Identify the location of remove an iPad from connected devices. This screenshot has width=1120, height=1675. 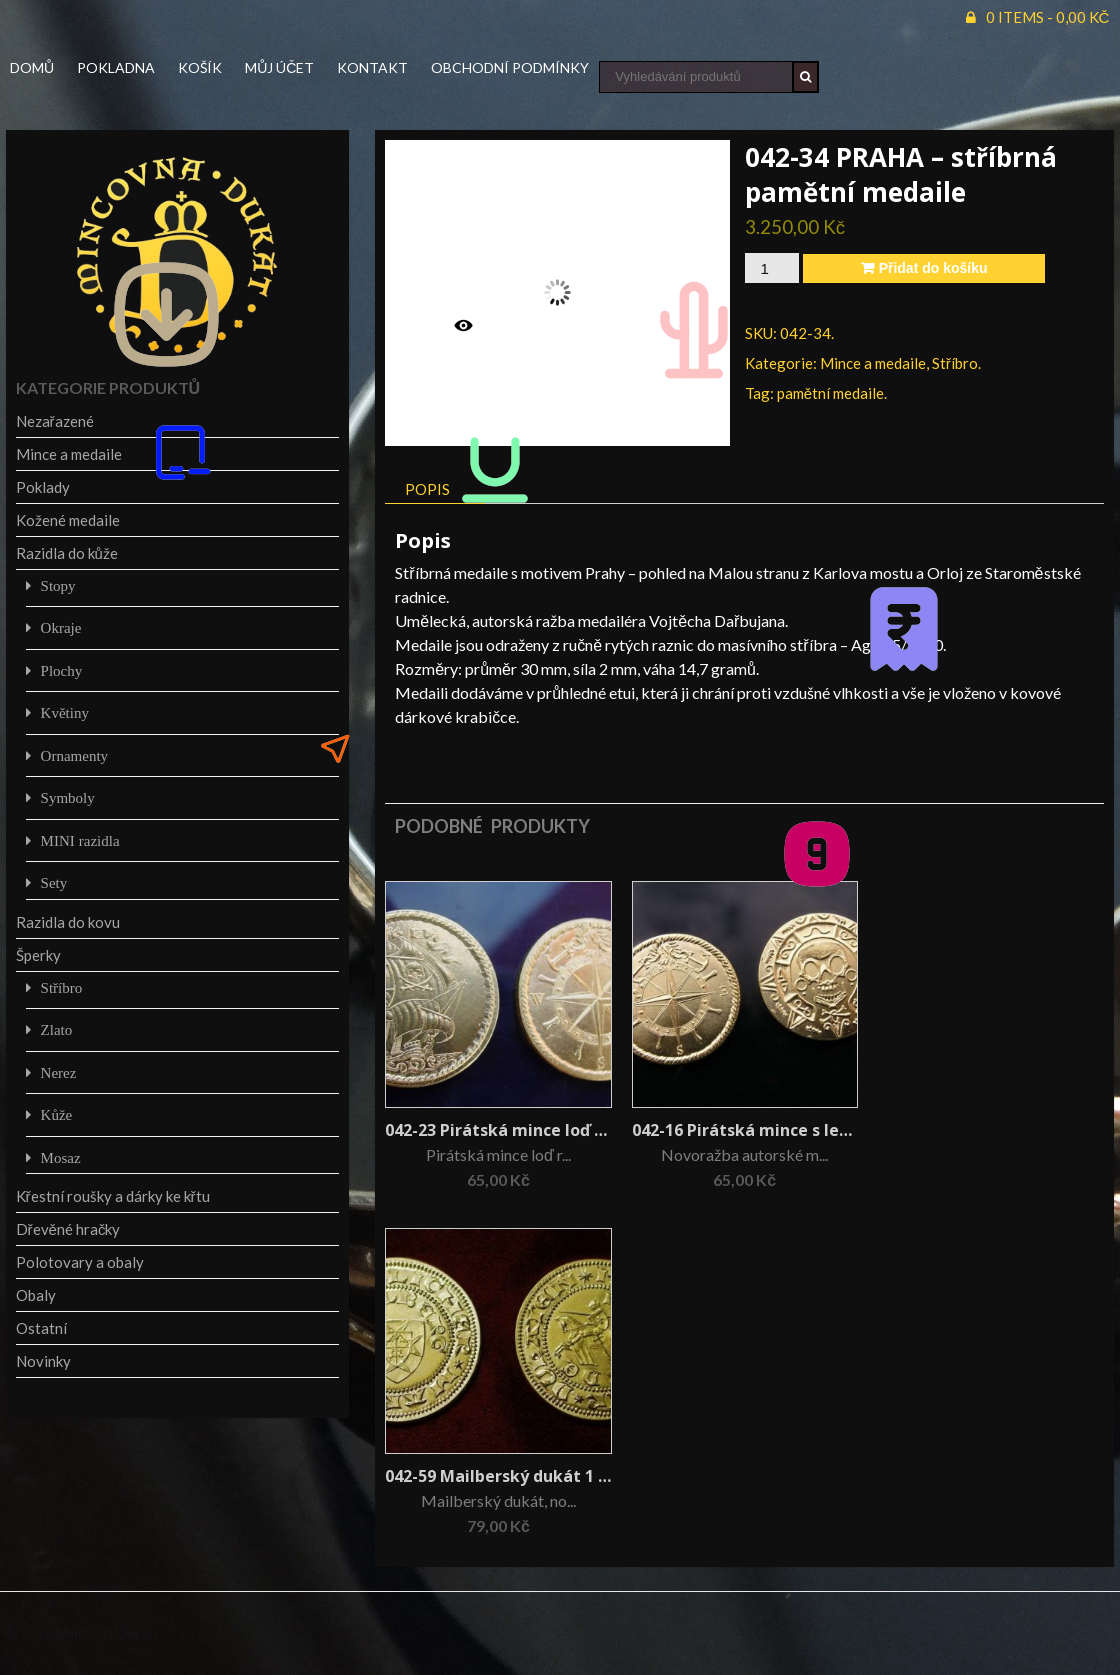
(180, 452).